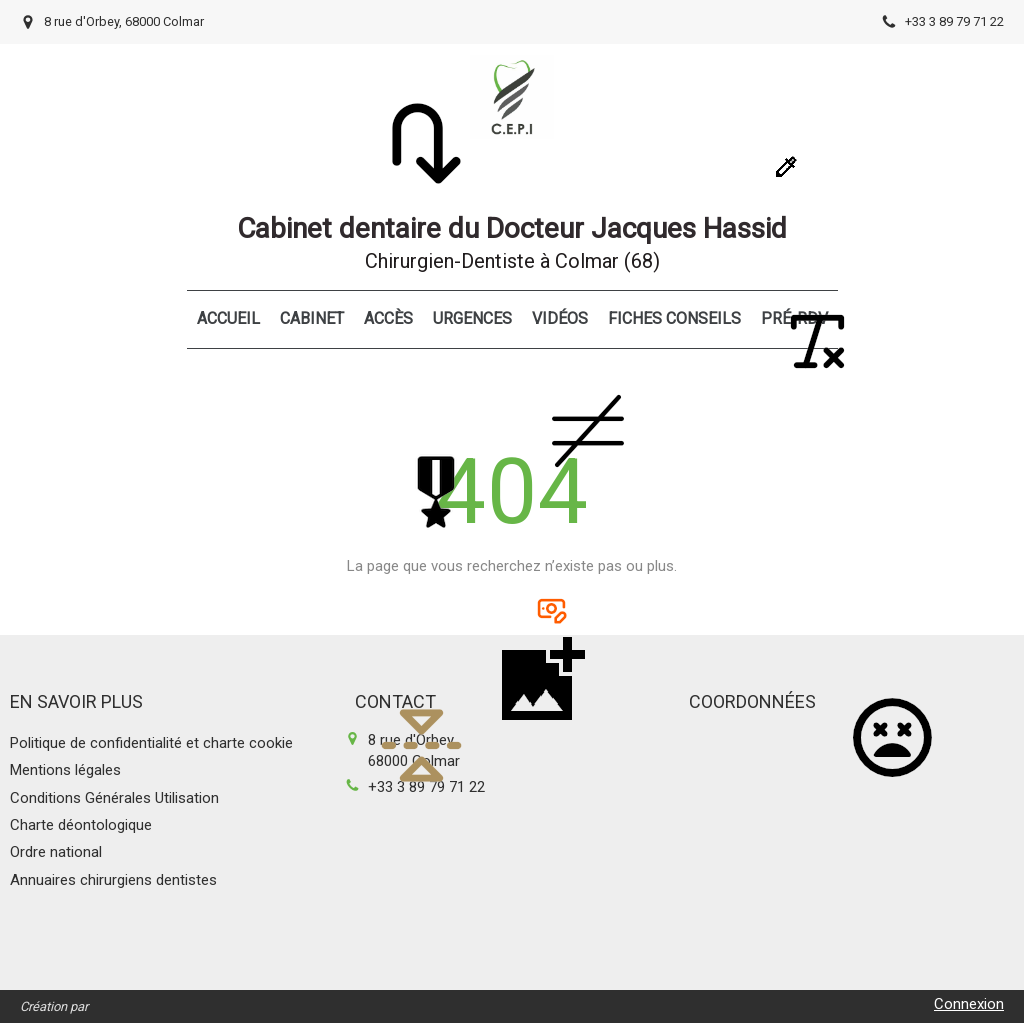 This screenshot has height=1023, width=1024. Describe the element at coordinates (421, 745) in the screenshot. I see `flip image vertically` at that location.